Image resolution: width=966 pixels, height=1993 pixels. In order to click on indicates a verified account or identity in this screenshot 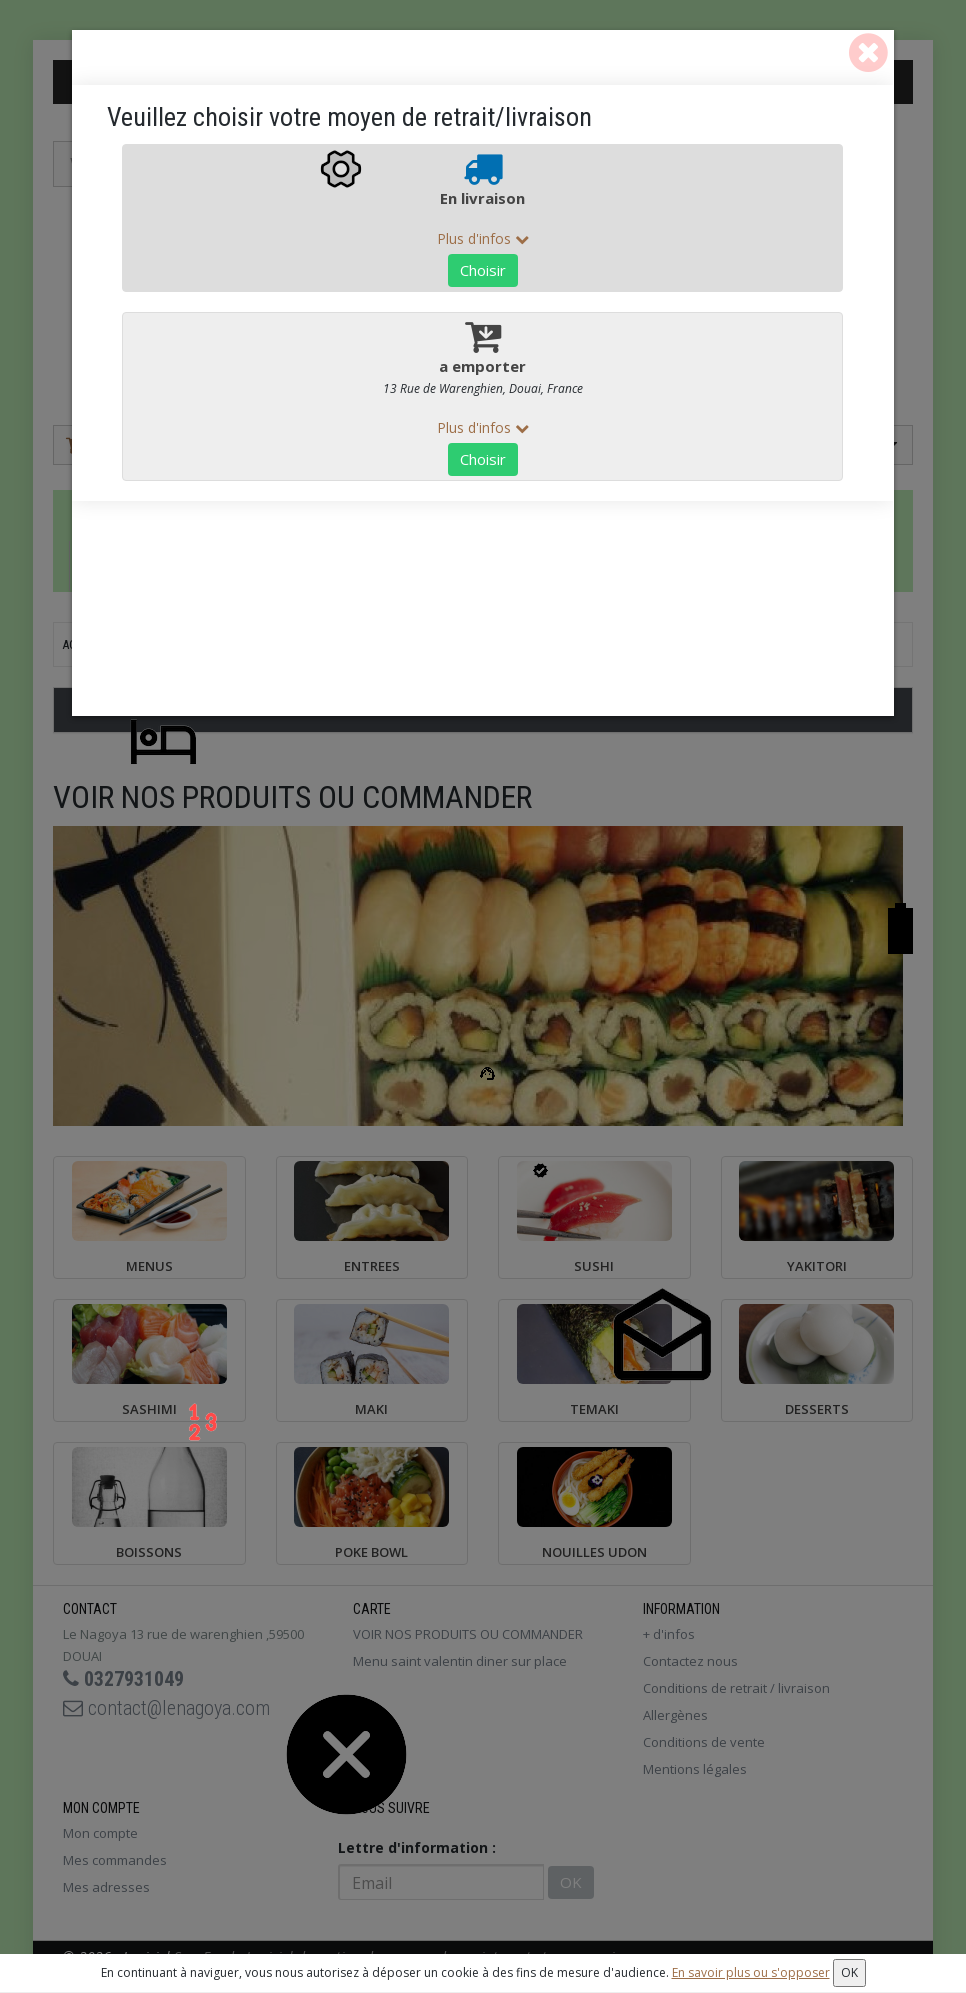, I will do `click(540, 1170)`.